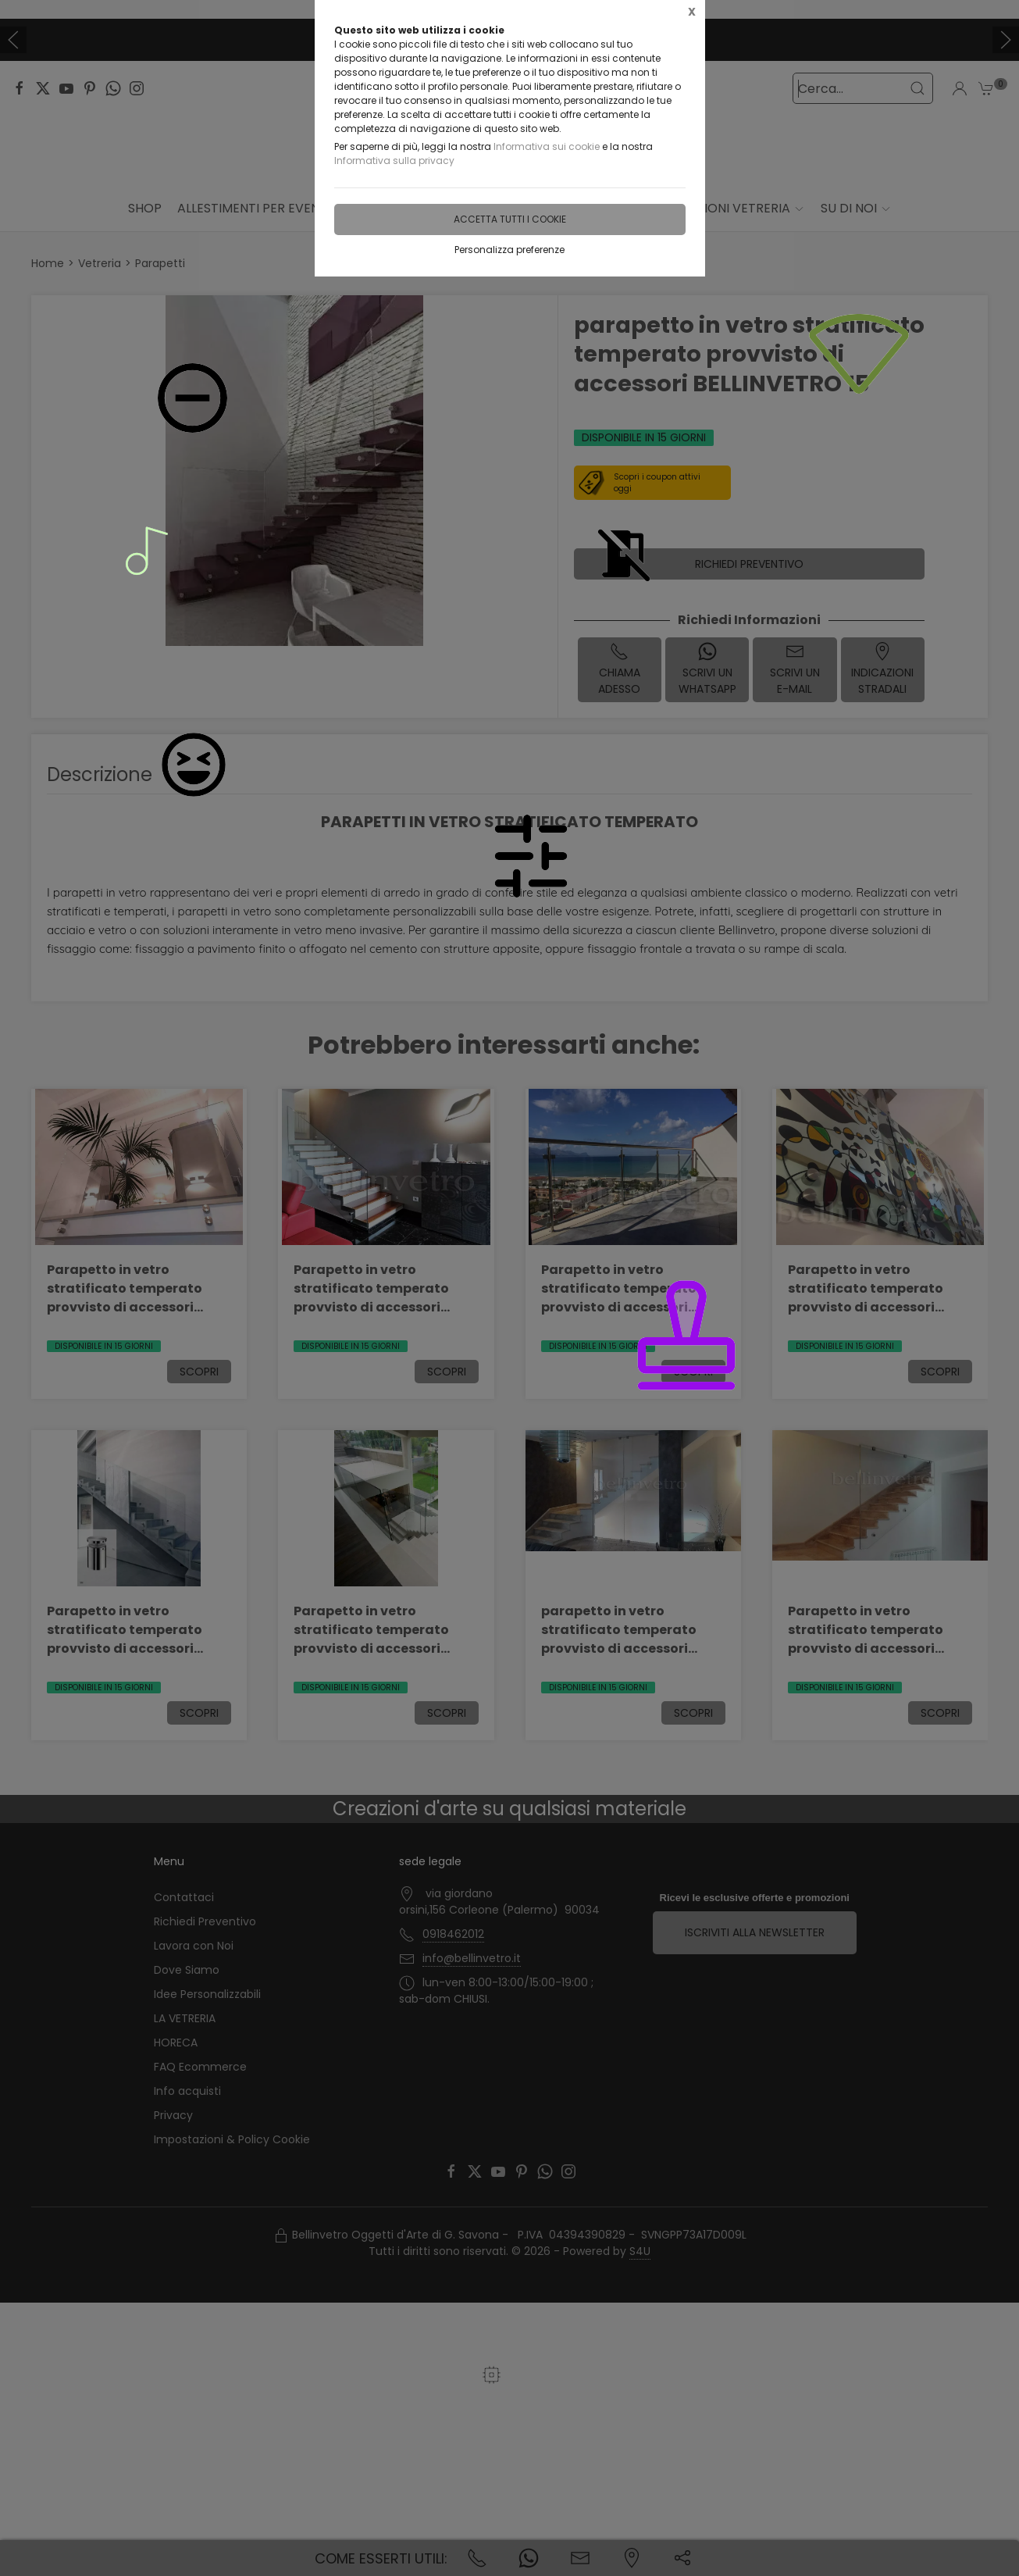 This screenshot has width=1019, height=2576. I want to click on react with a laughing emoji, so click(194, 765).